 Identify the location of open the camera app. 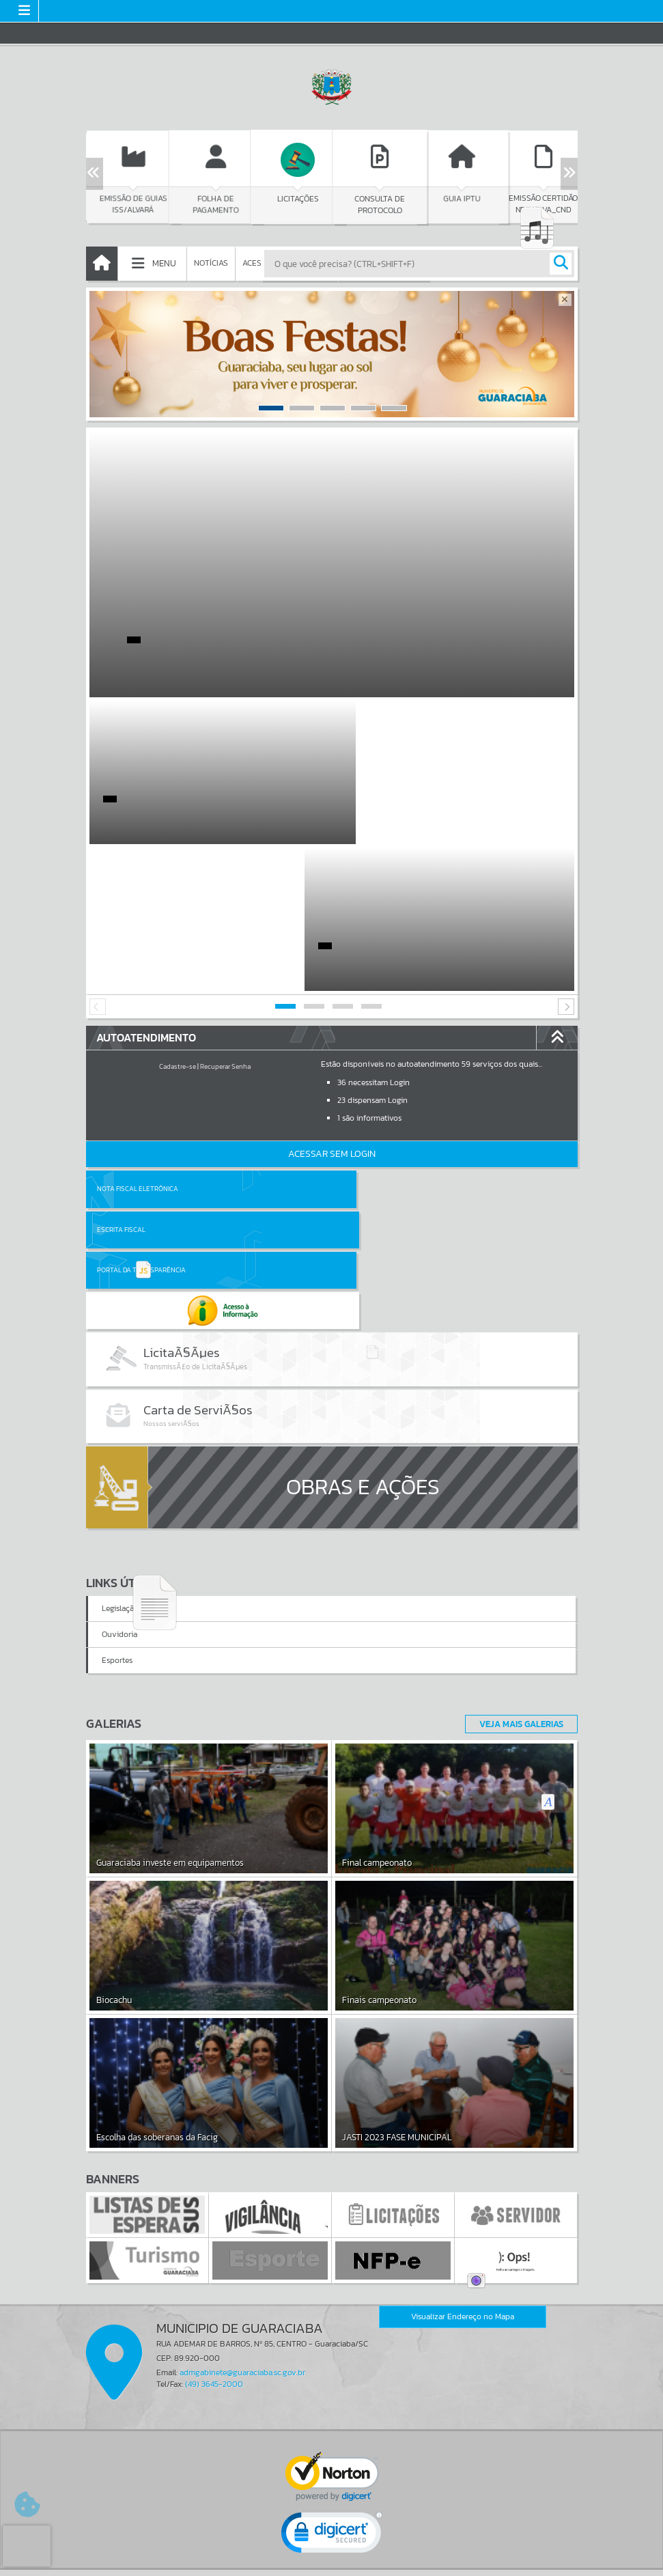
(476, 2280).